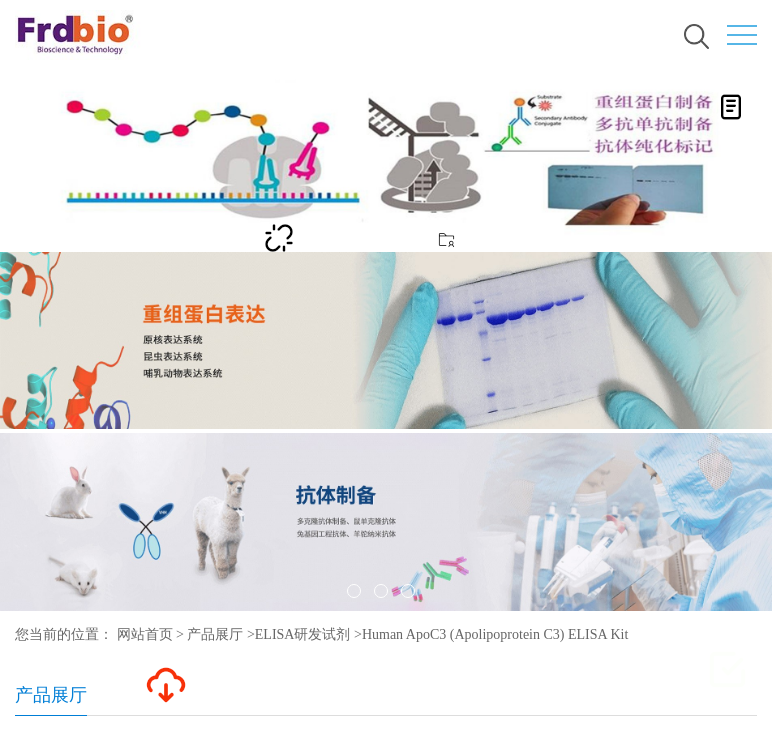  I want to click on access user-specific files, so click(446, 239).